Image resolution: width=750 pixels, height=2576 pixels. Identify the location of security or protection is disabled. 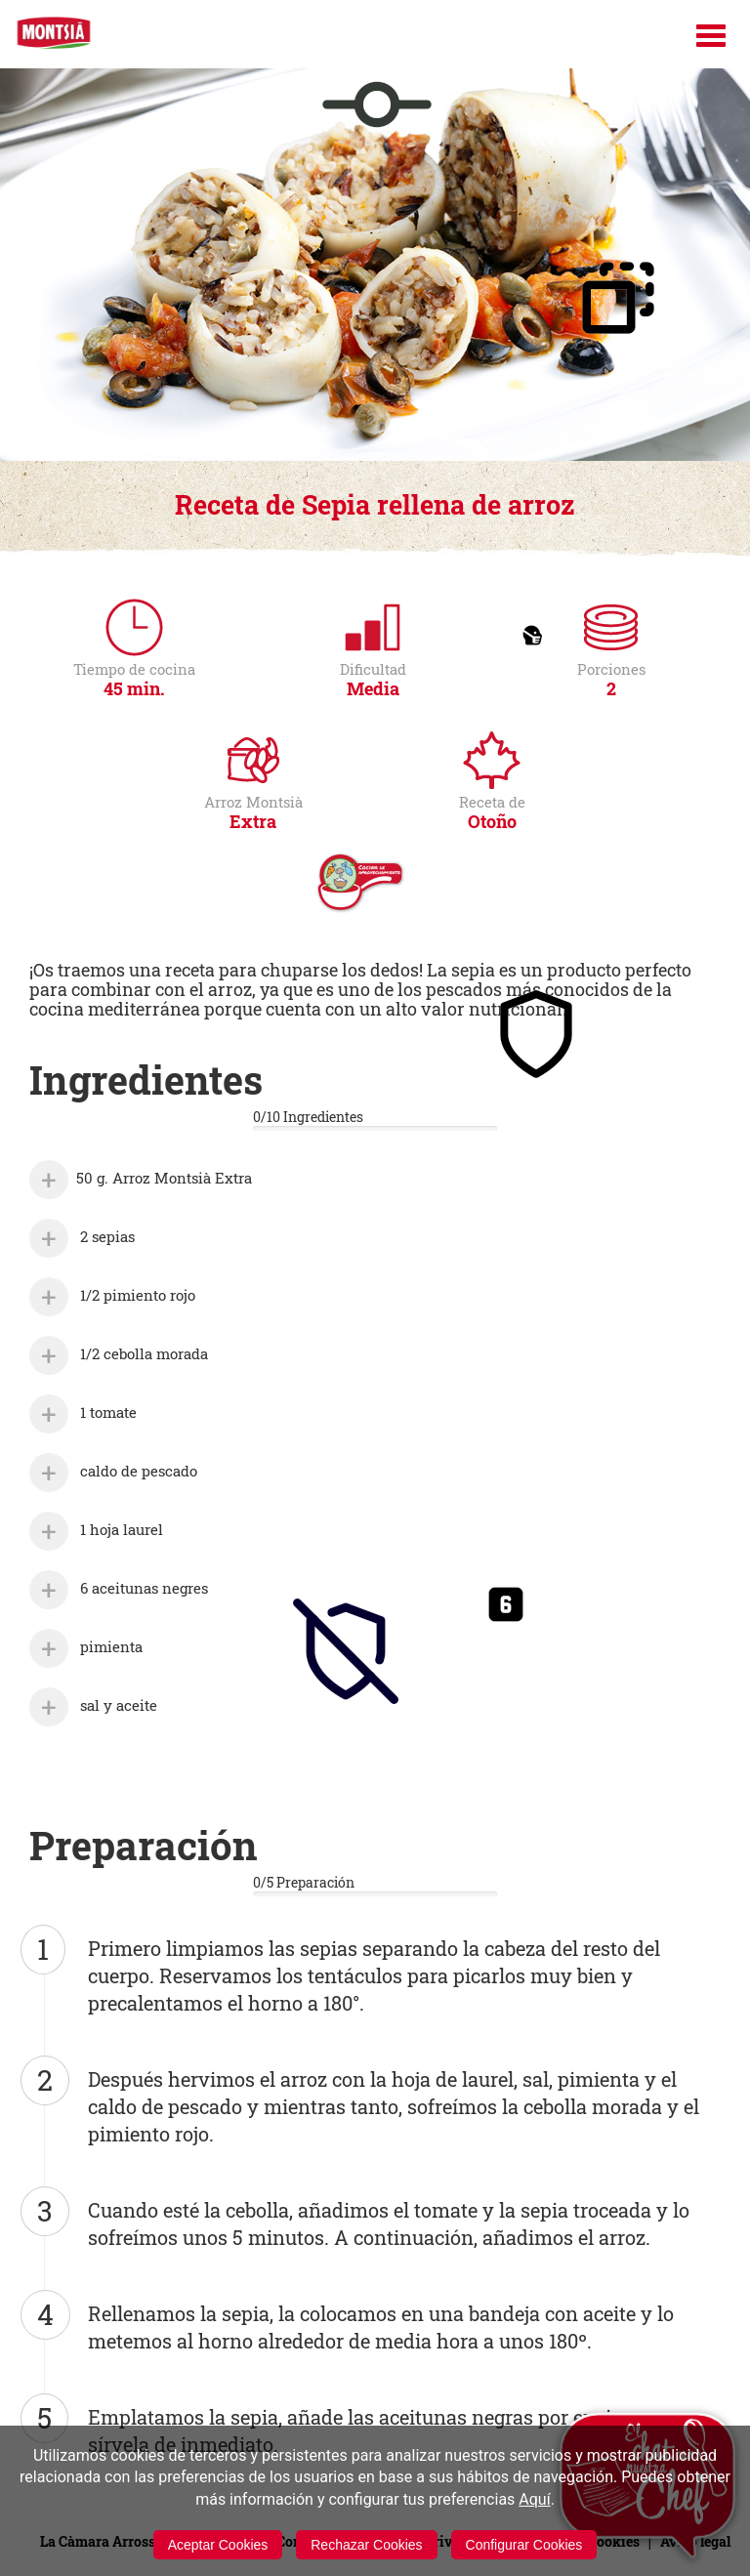
(346, 1651).